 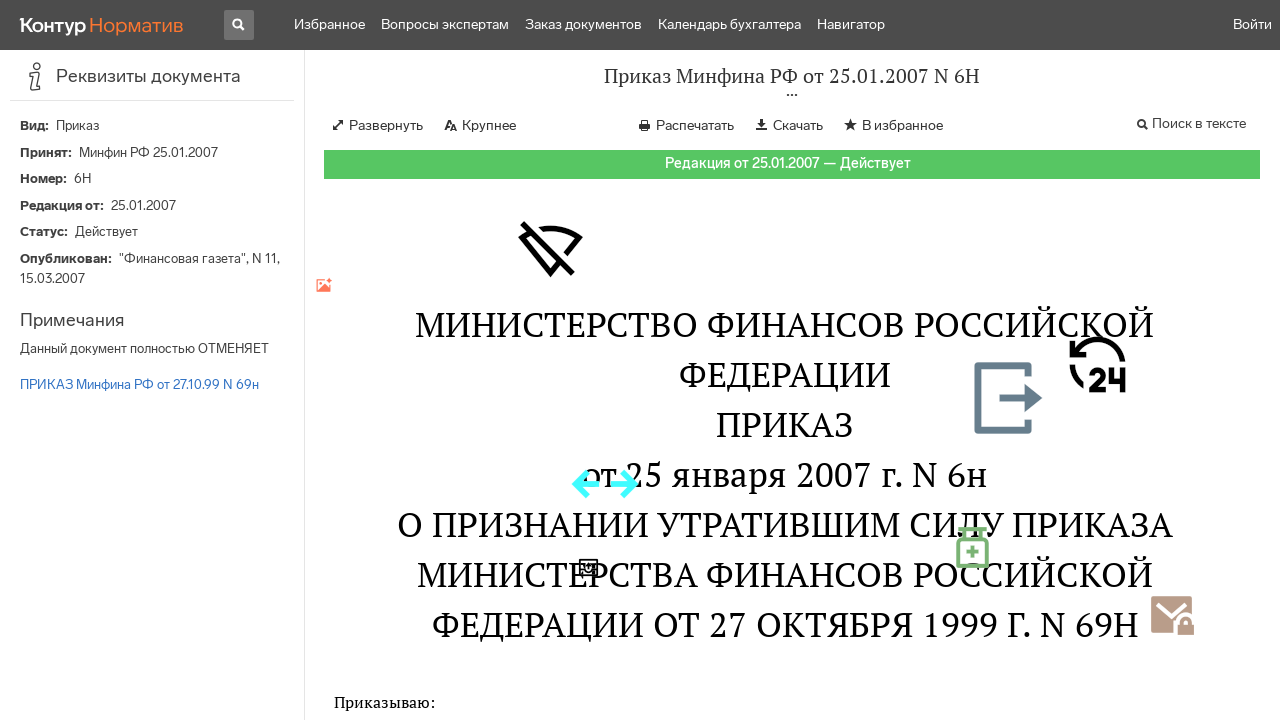 What do you see at coordinates (1097, 364) in the screenshot?
I see `indicates 24/7 availability or round-the-clock service` at bounding box center [1097, 364].